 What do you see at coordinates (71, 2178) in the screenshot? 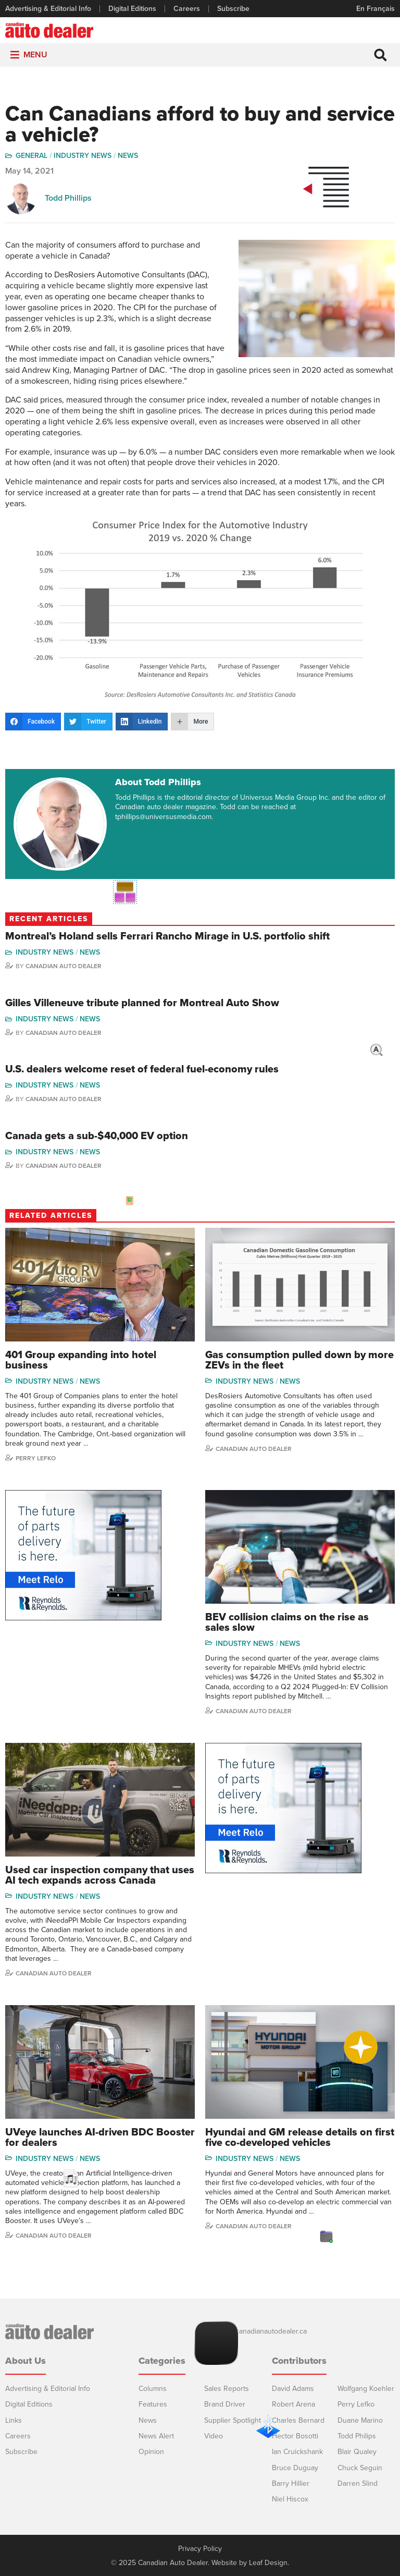
I see `an iMelody ringtone file` at bounding box center [71, 2178].